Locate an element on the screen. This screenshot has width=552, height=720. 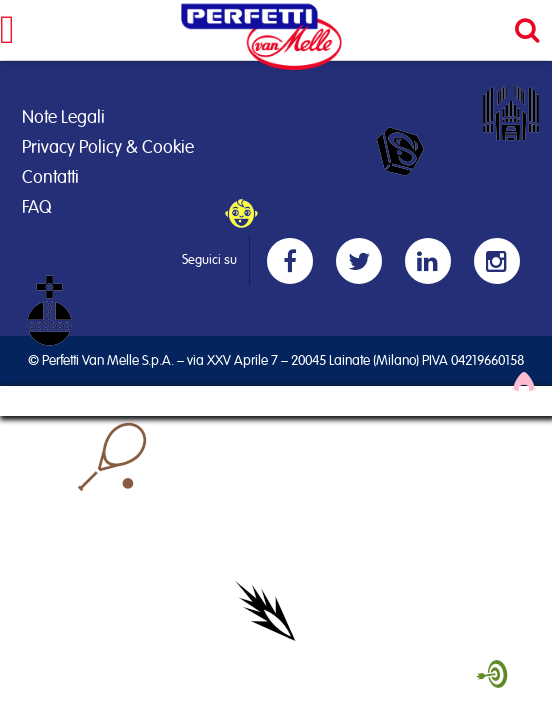
indicates a critical hit or piercing attack is located at coordinates (265, 611).